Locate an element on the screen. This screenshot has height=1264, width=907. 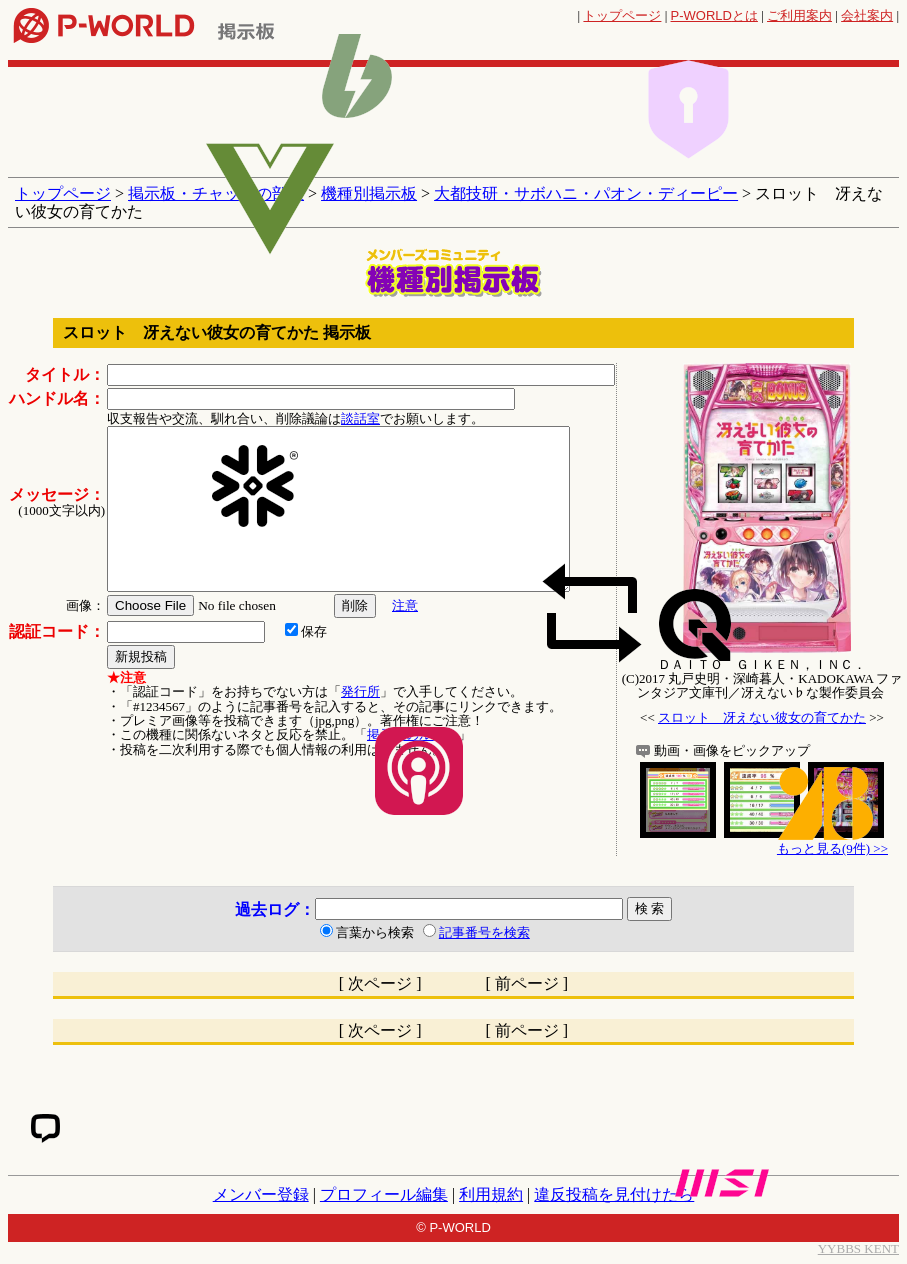
open QGIS geographic information system application is located at coordinates (695, 625).